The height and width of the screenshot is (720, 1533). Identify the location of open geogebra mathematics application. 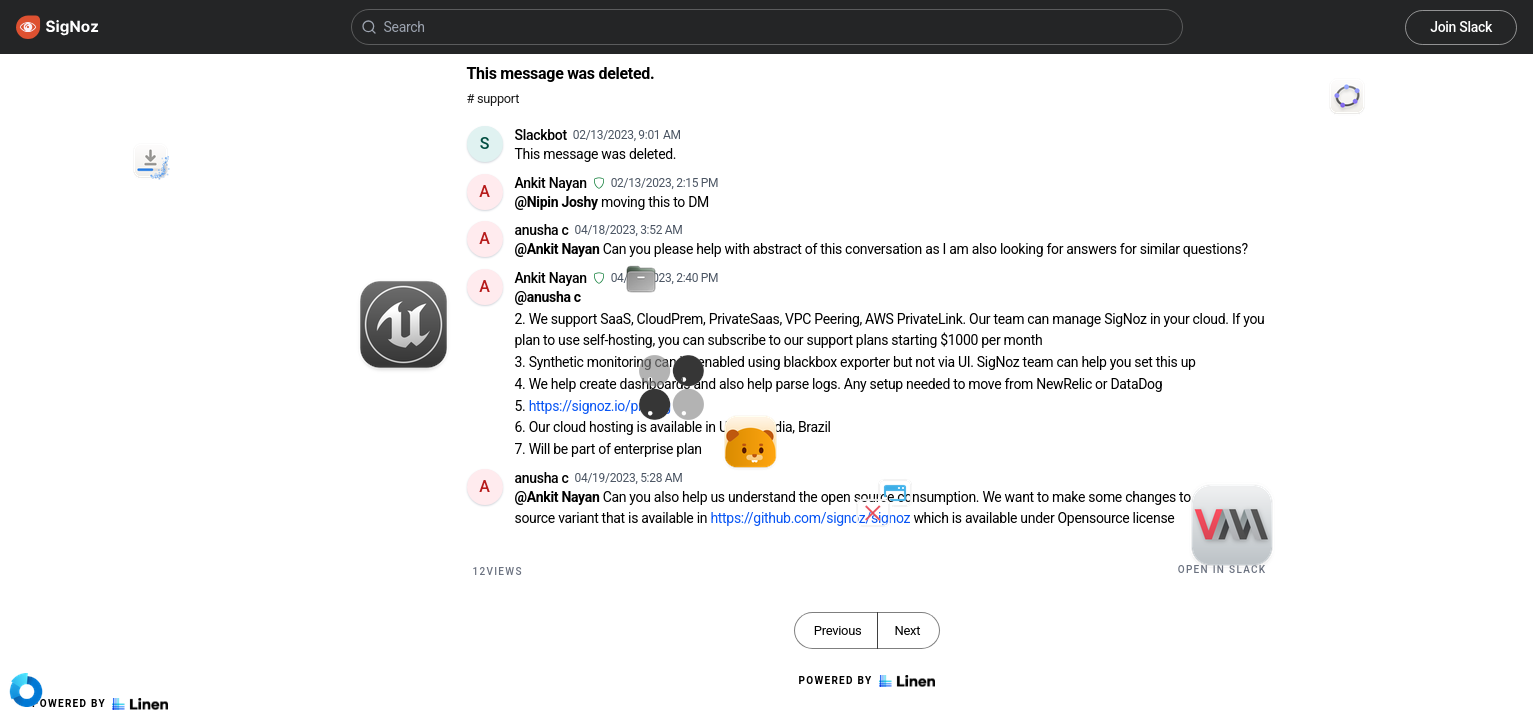
(1347, 96).